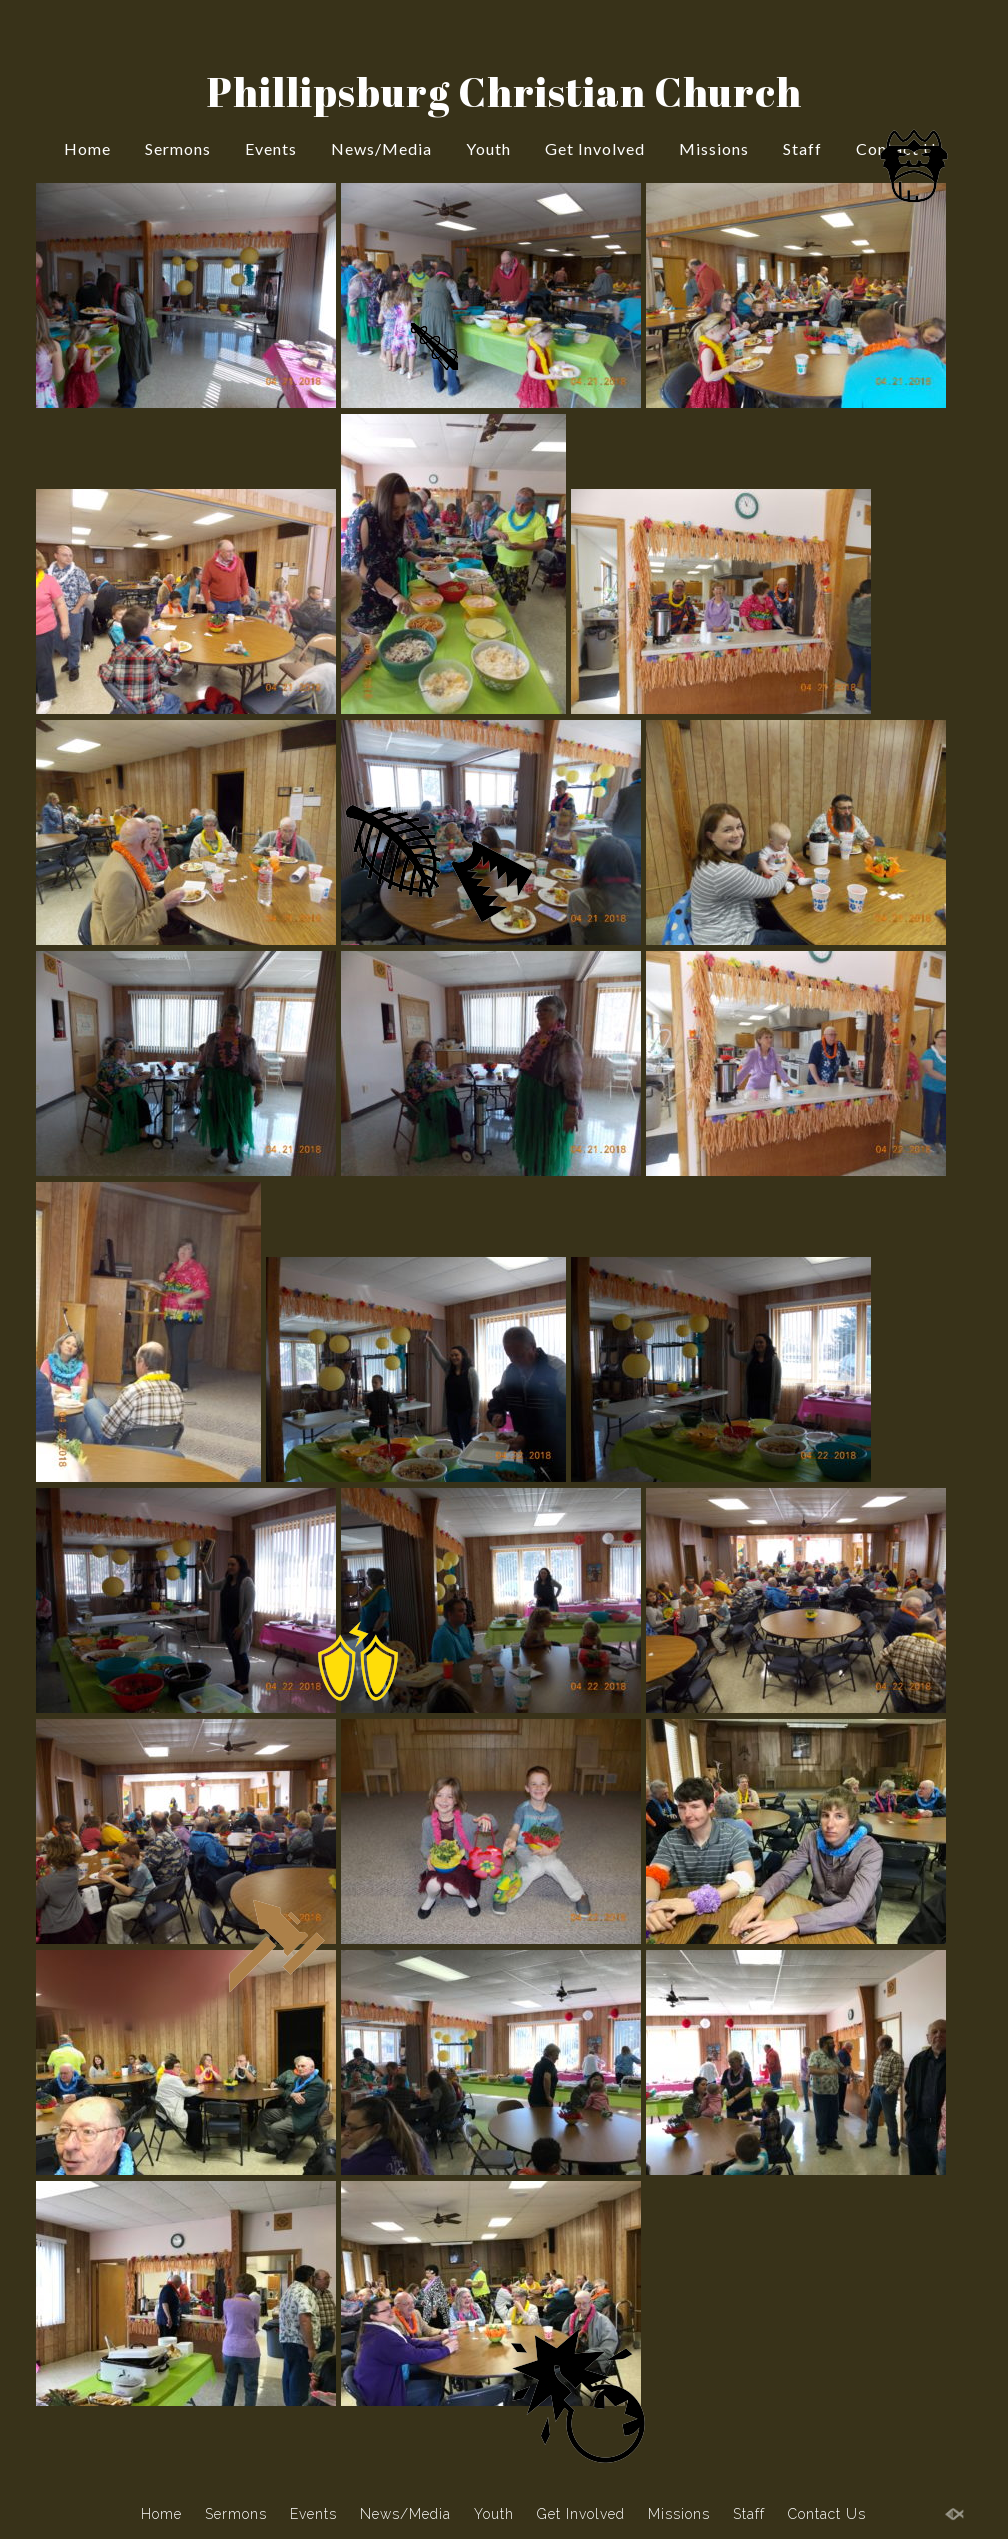  Describe the element at coordinates (434, 346) in the screenshot. I see `activate wave or beam attack` at that location.